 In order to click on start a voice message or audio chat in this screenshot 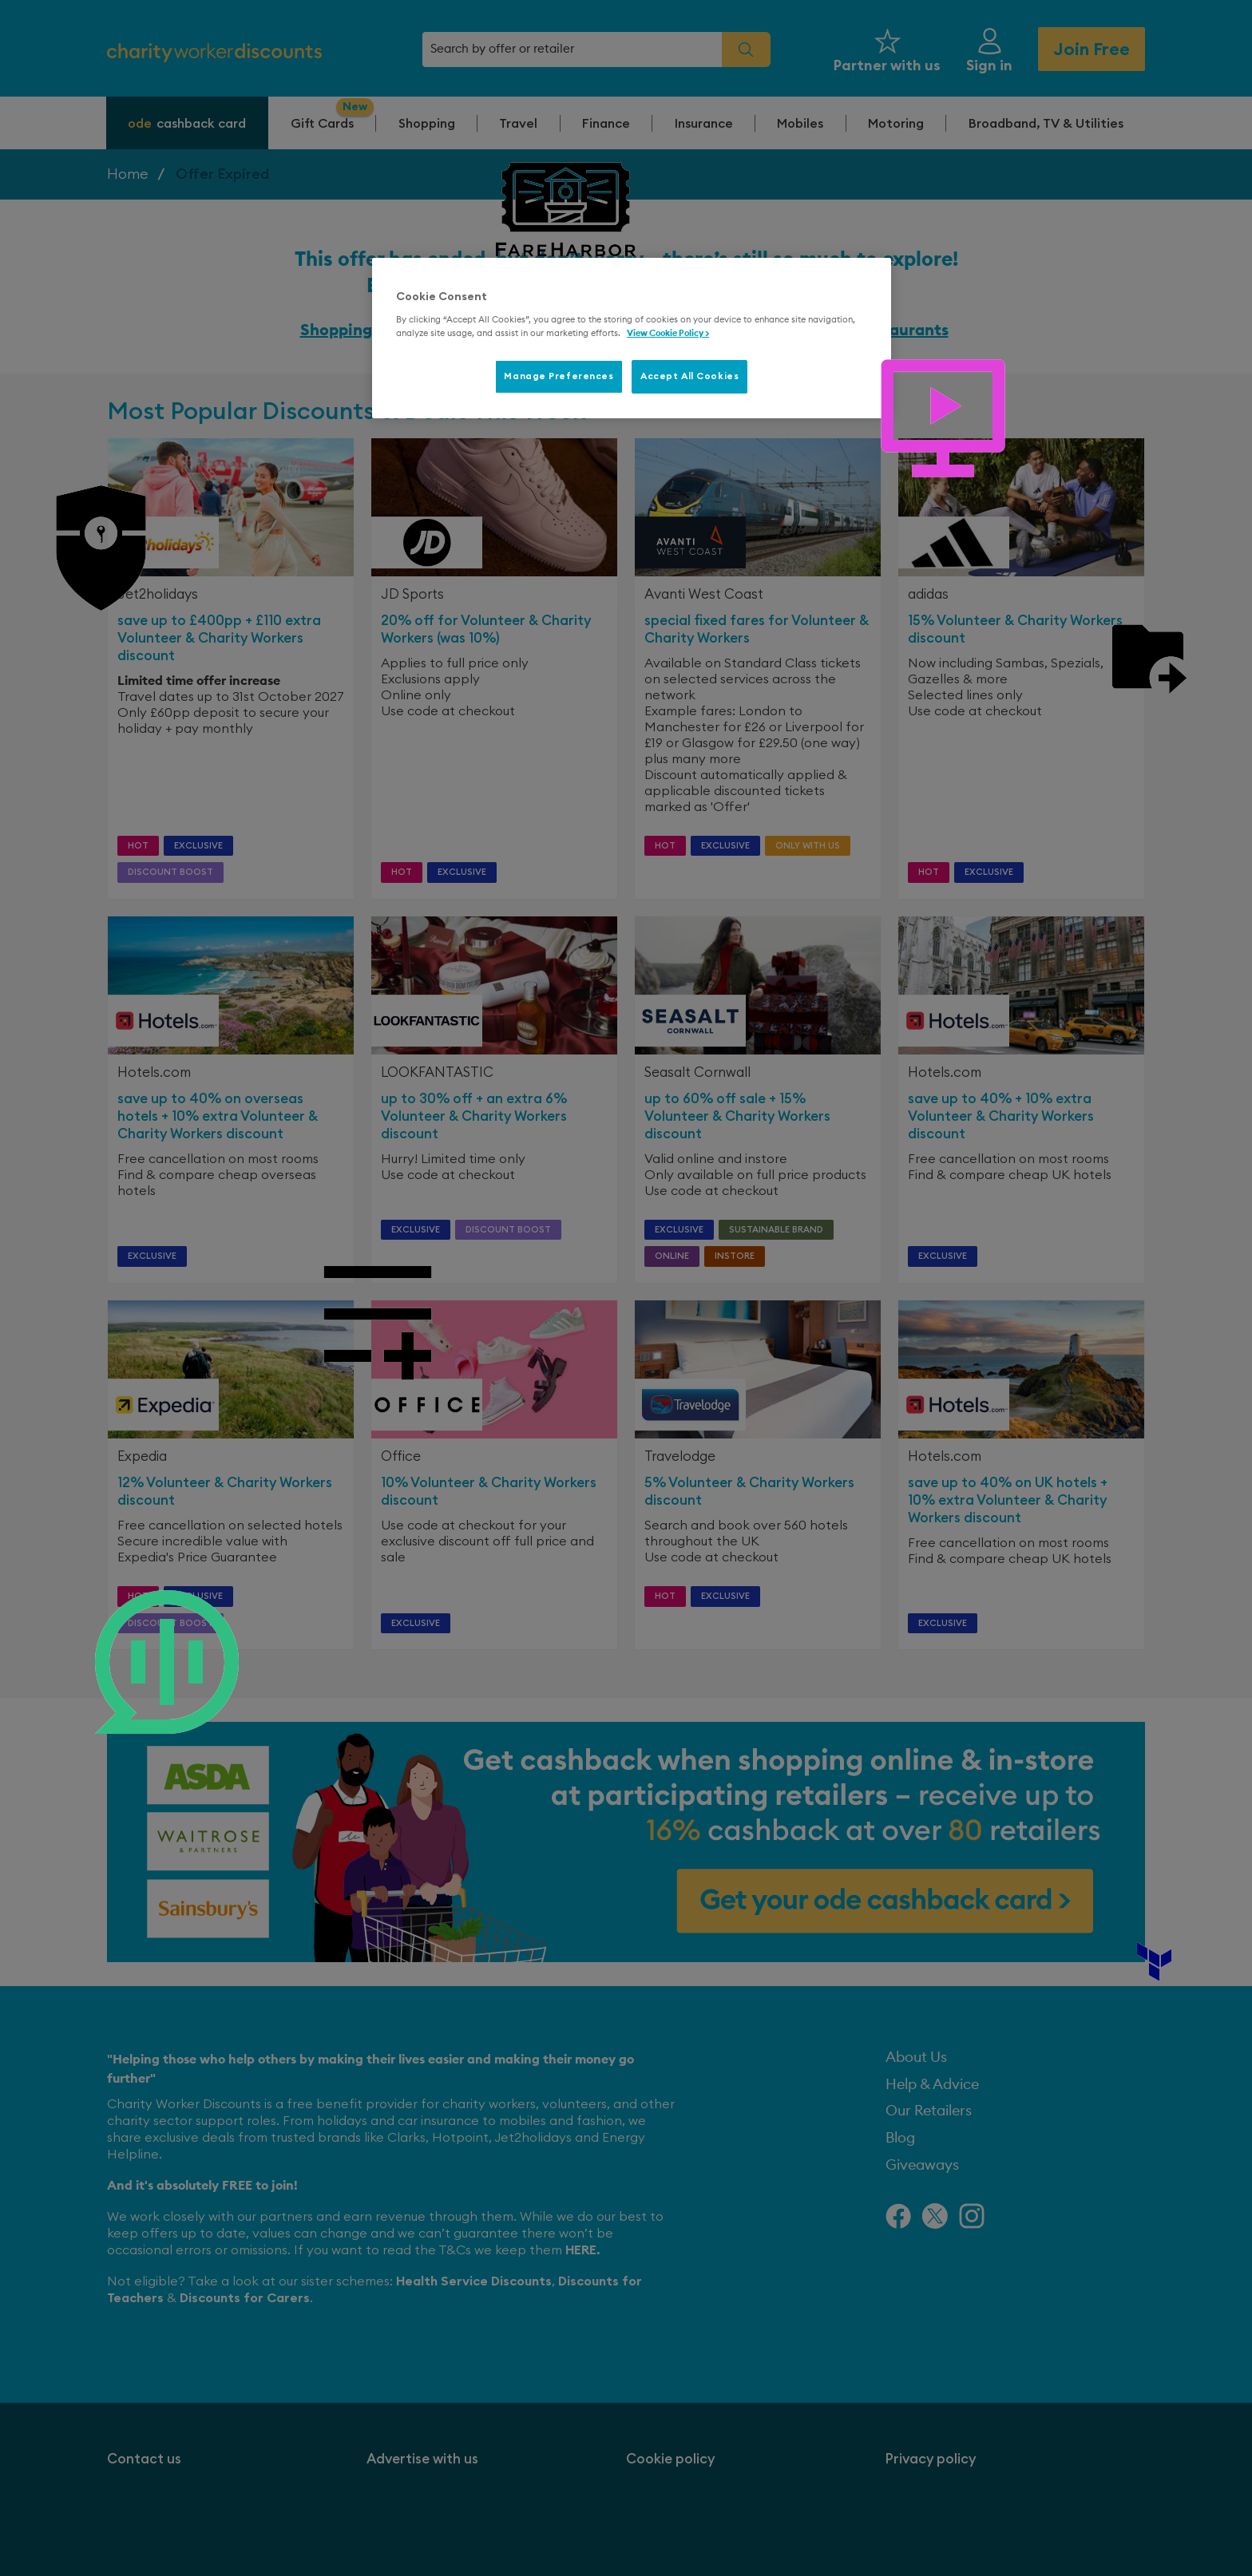, I will do `click(167, 1662)`.